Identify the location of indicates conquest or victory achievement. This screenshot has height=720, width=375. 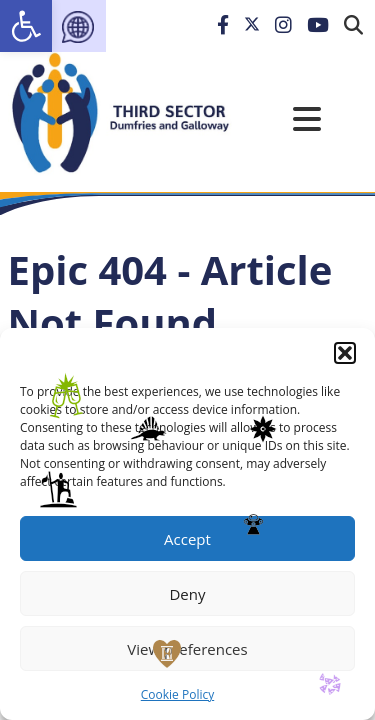
(58, 489).